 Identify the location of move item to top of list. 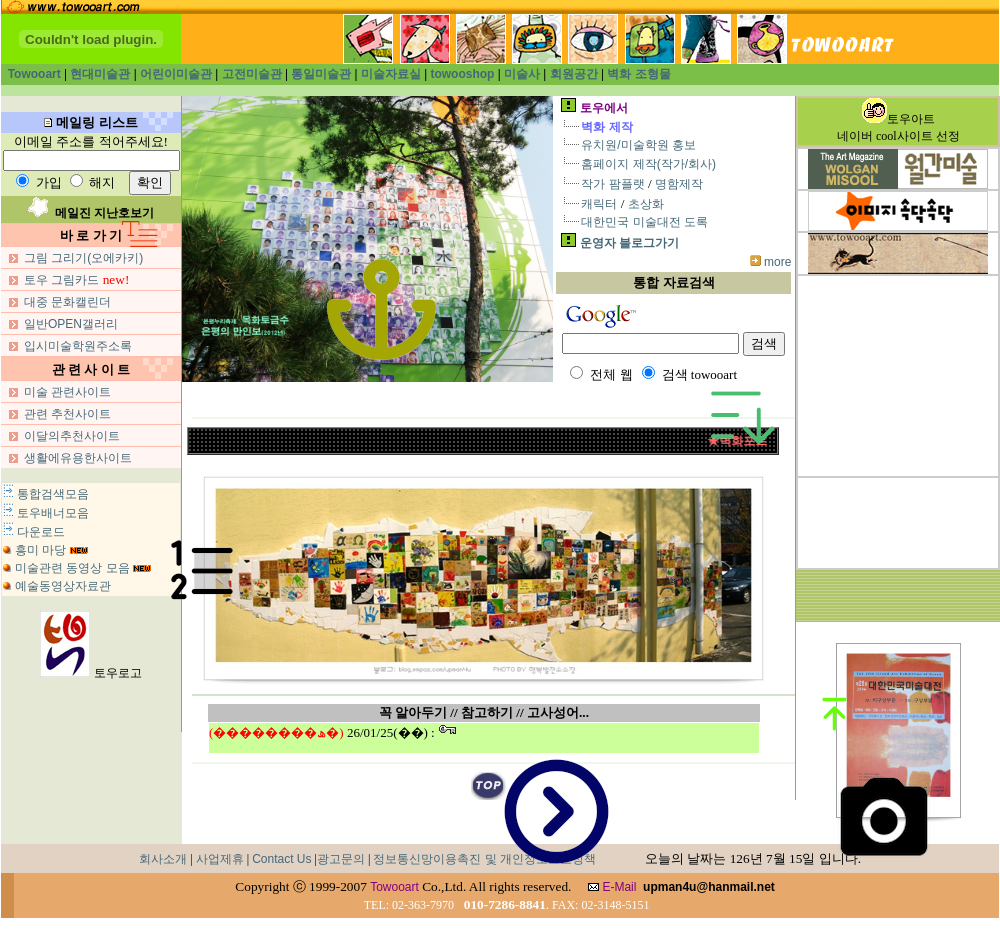
(834, 713).